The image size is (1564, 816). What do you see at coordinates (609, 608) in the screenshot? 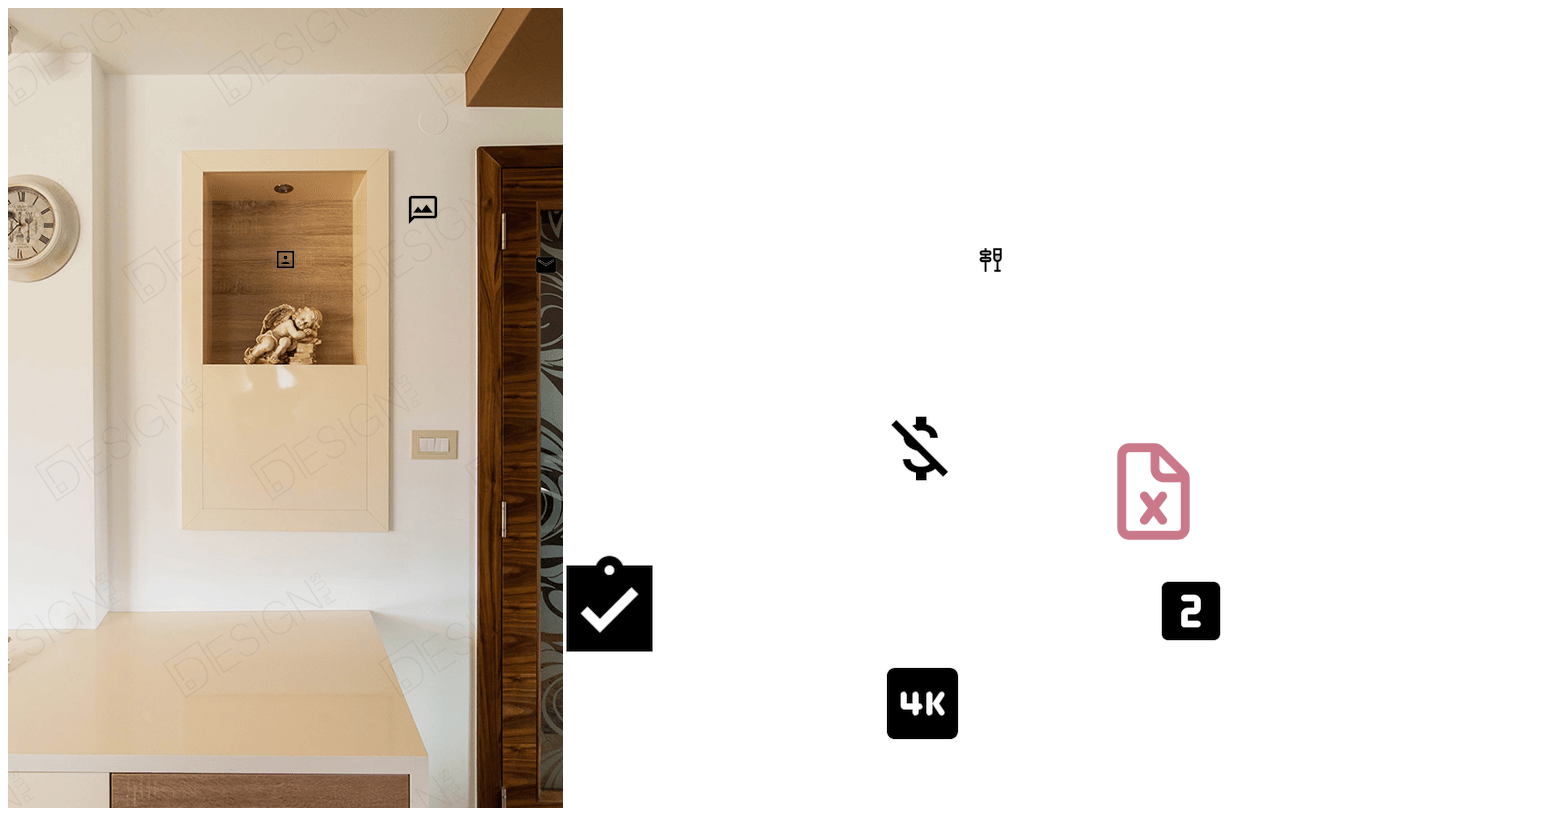
I see `mark task or assignment as complete` at bounding box center [609, 608].